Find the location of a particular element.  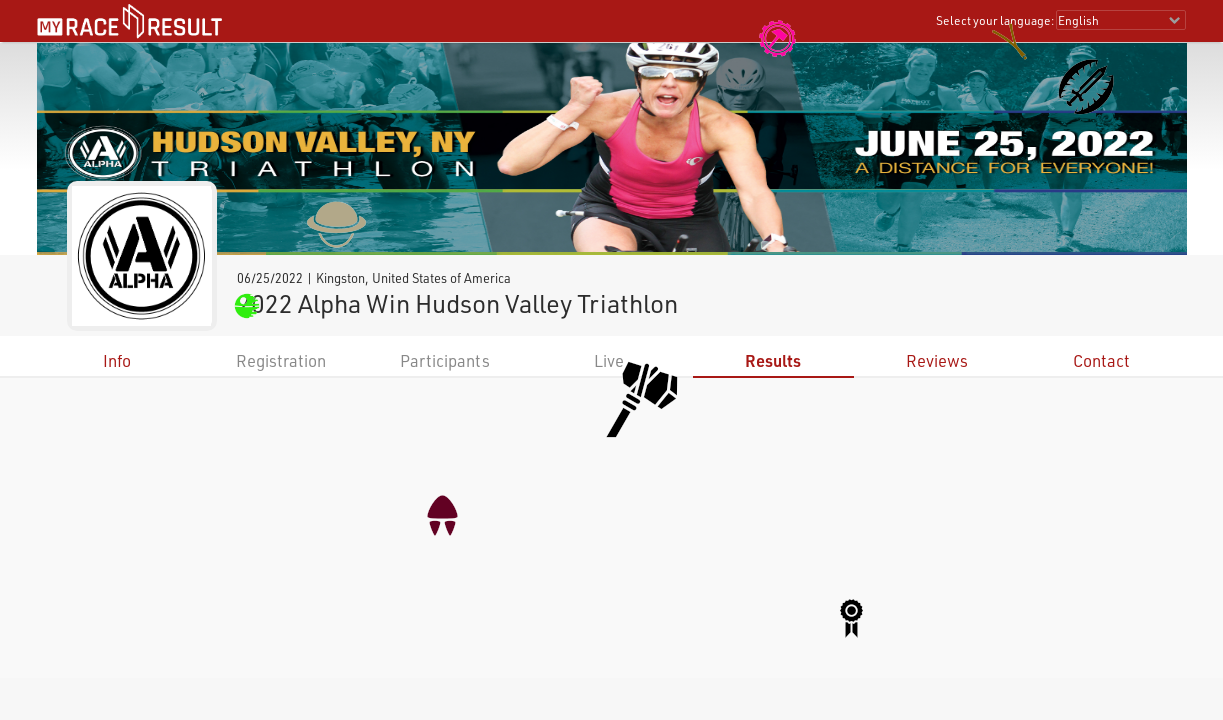

access crafting or workshop settings is located at coordinates (777, 38).